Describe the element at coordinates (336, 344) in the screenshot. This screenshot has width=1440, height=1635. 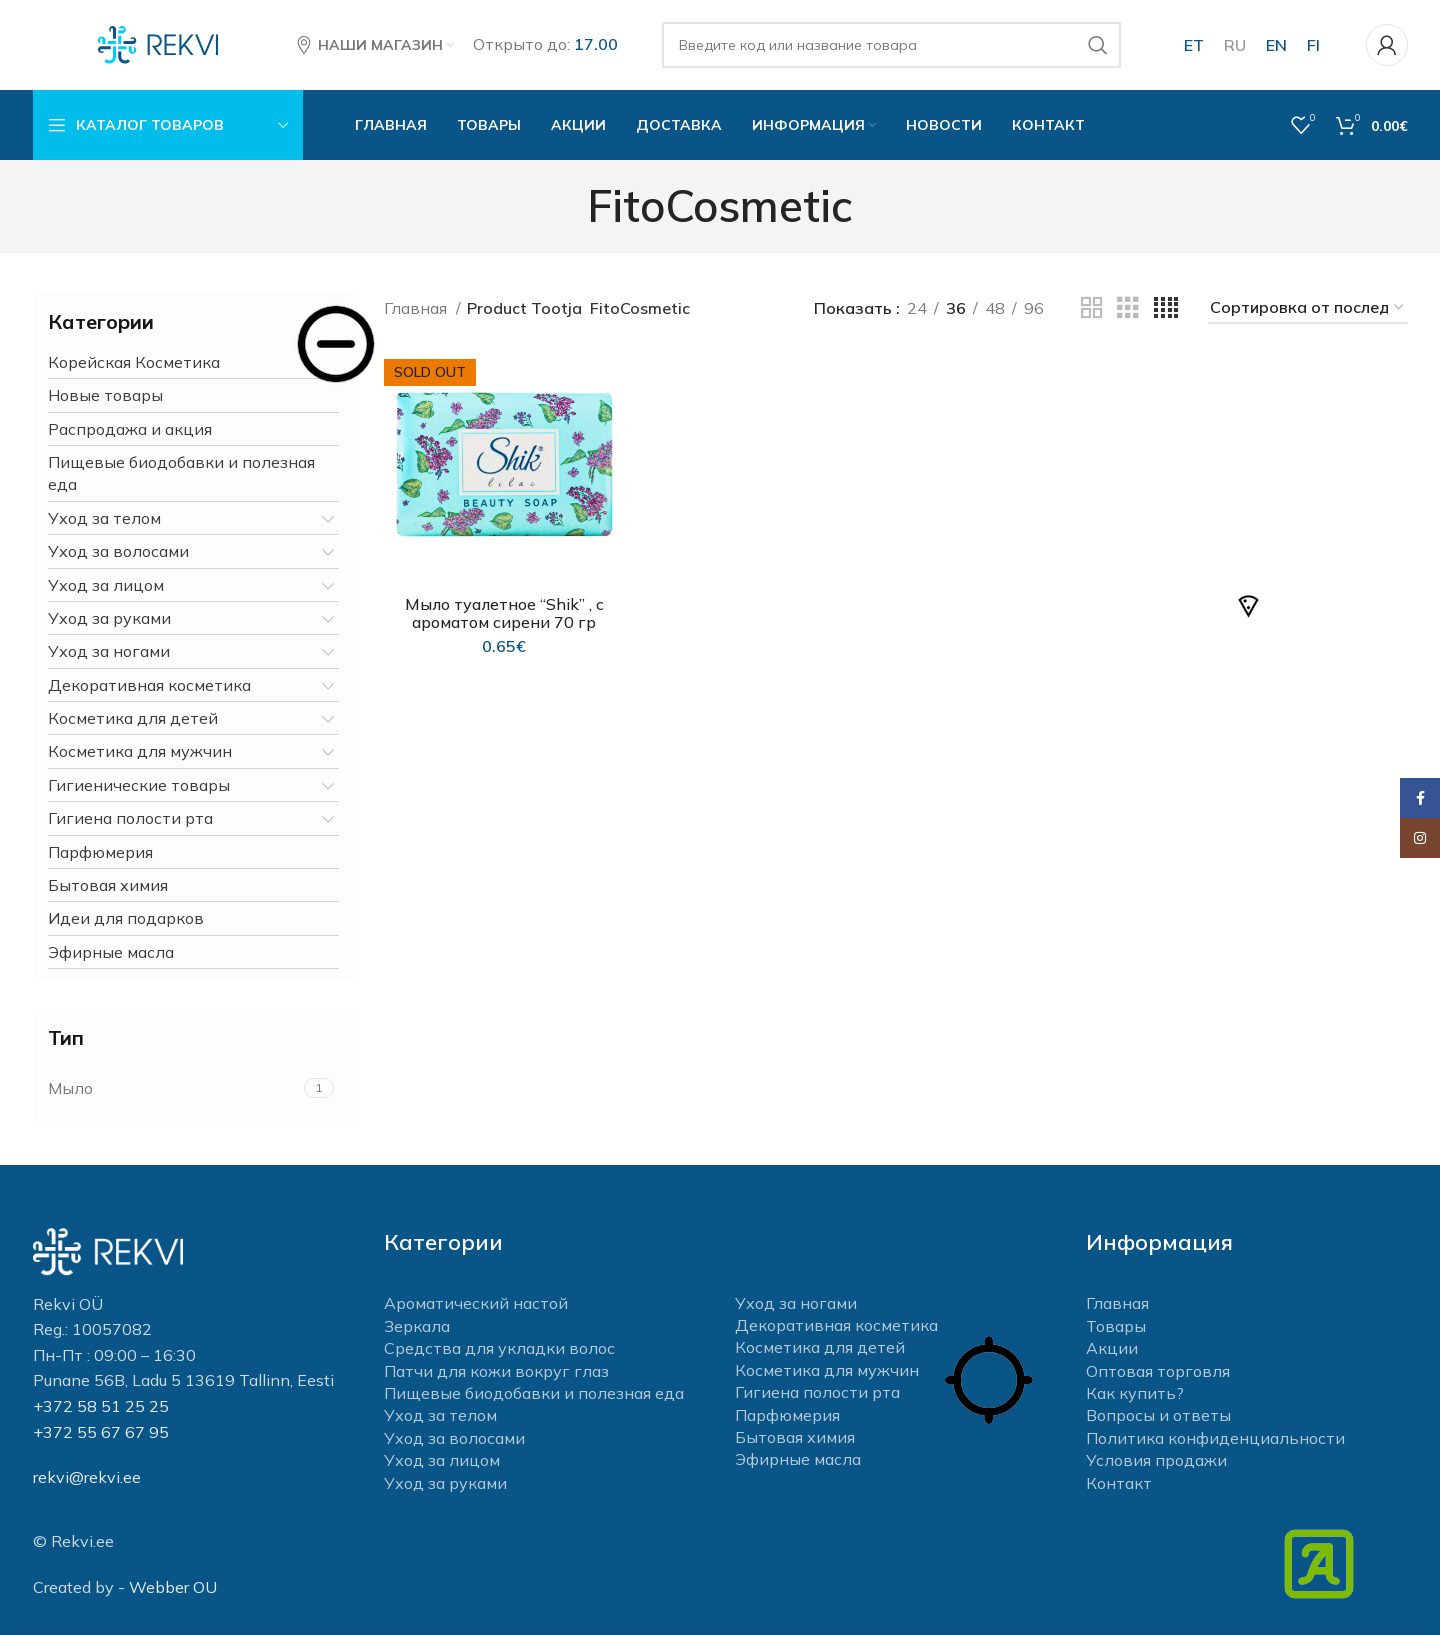
I see `remove an item from a list` at that location.